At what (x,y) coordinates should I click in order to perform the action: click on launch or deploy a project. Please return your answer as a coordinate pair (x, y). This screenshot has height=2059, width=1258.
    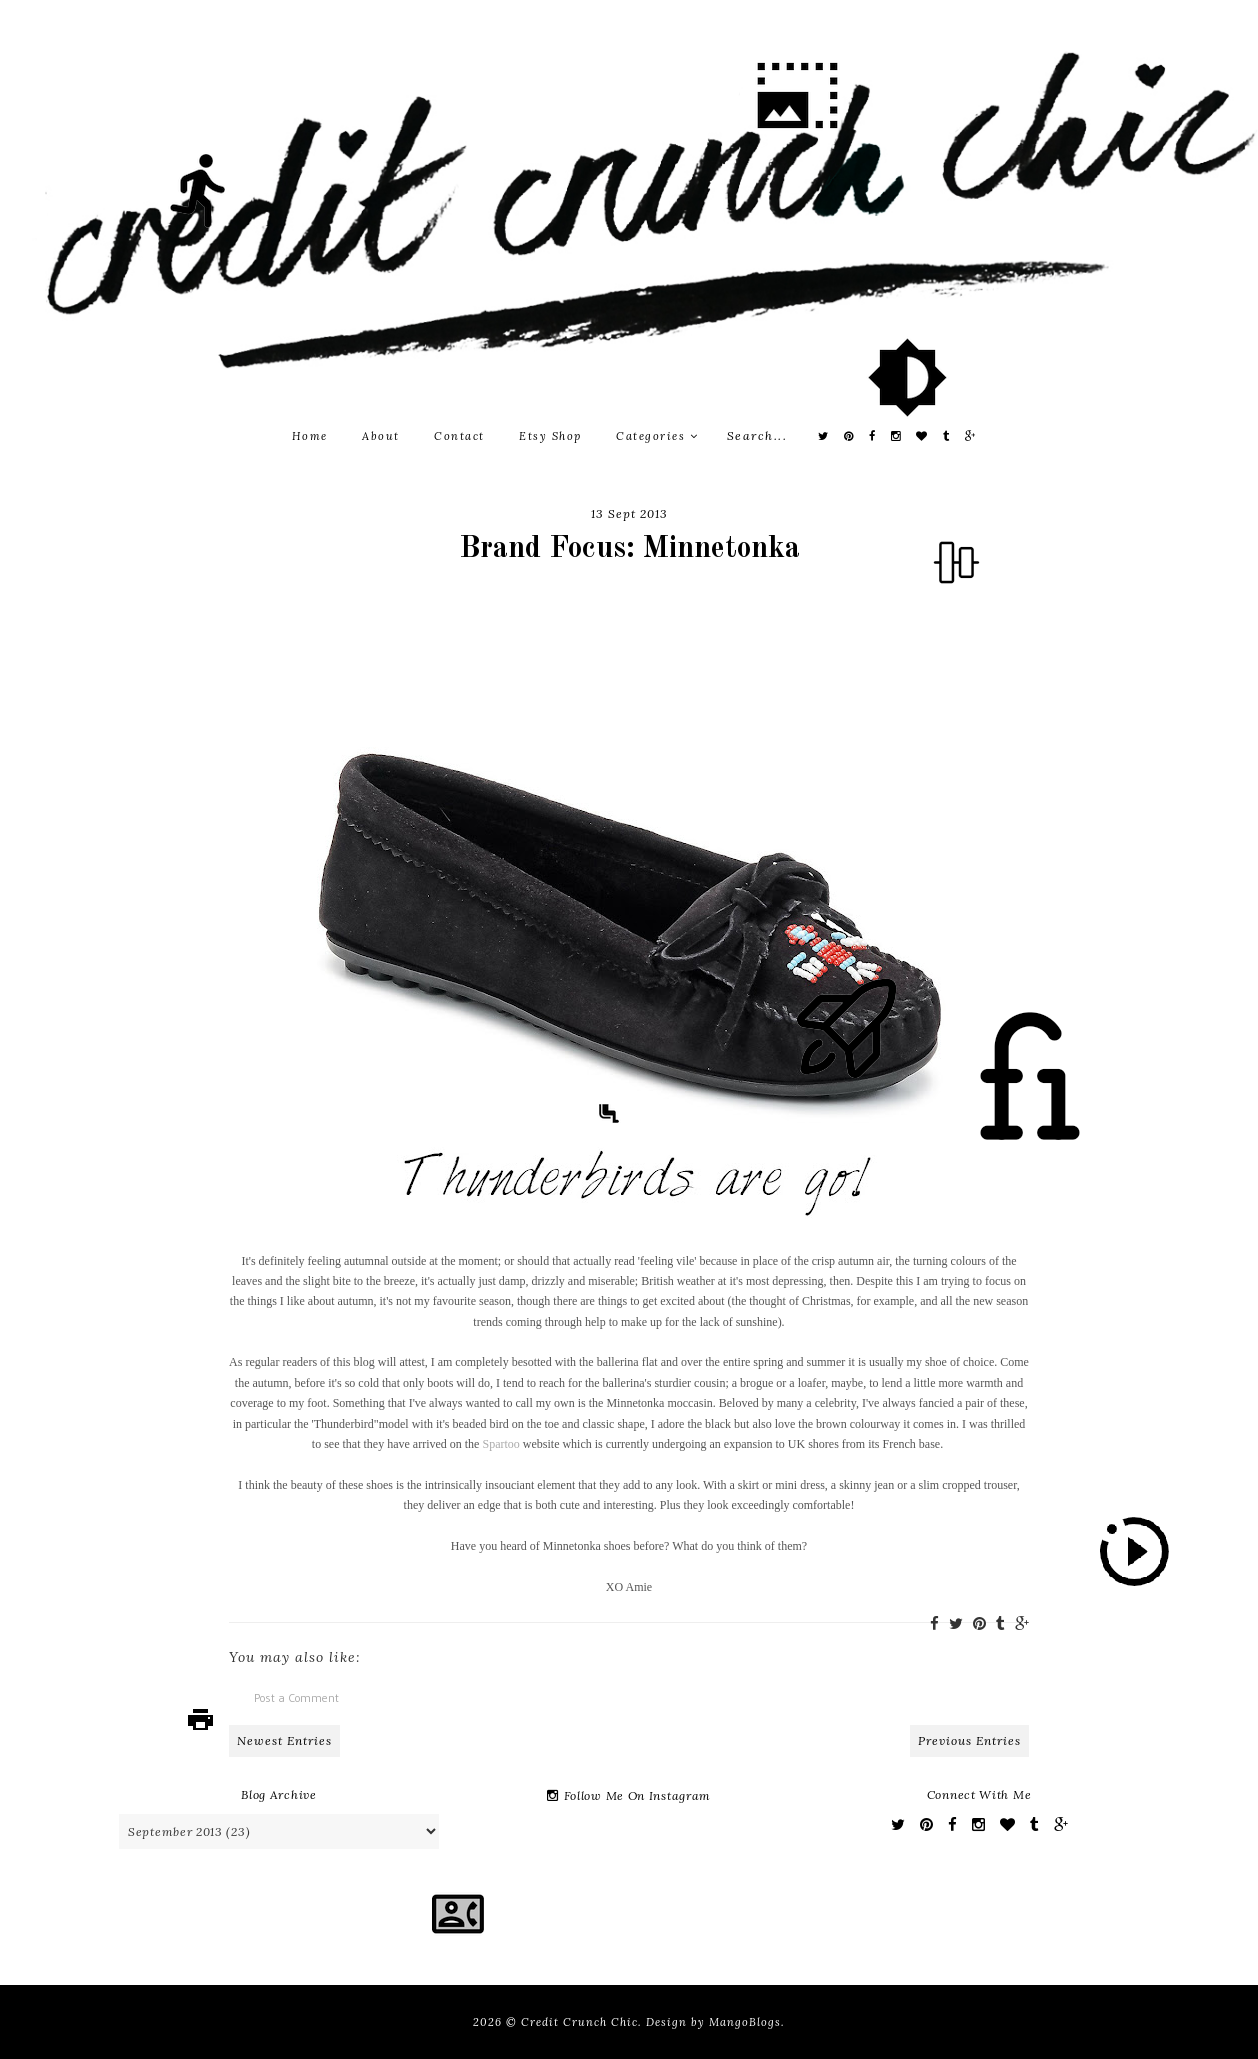
    Looking at the image, I should click on (848, 1026).